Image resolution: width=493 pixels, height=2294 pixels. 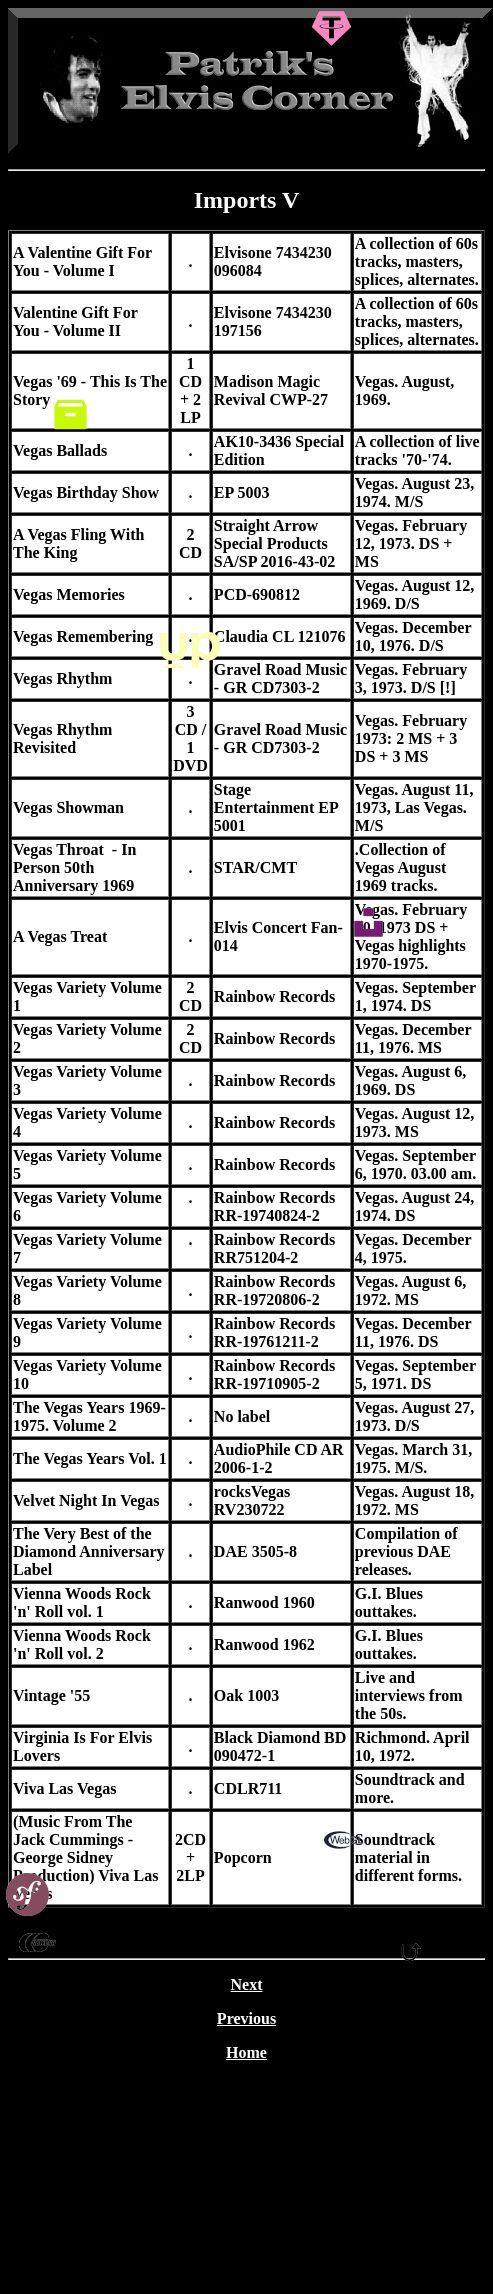 What do you see at coordinates (410, 1952) in the screenshot?
I see `redo or repeat the last action` at bounding box center [410, 1952].